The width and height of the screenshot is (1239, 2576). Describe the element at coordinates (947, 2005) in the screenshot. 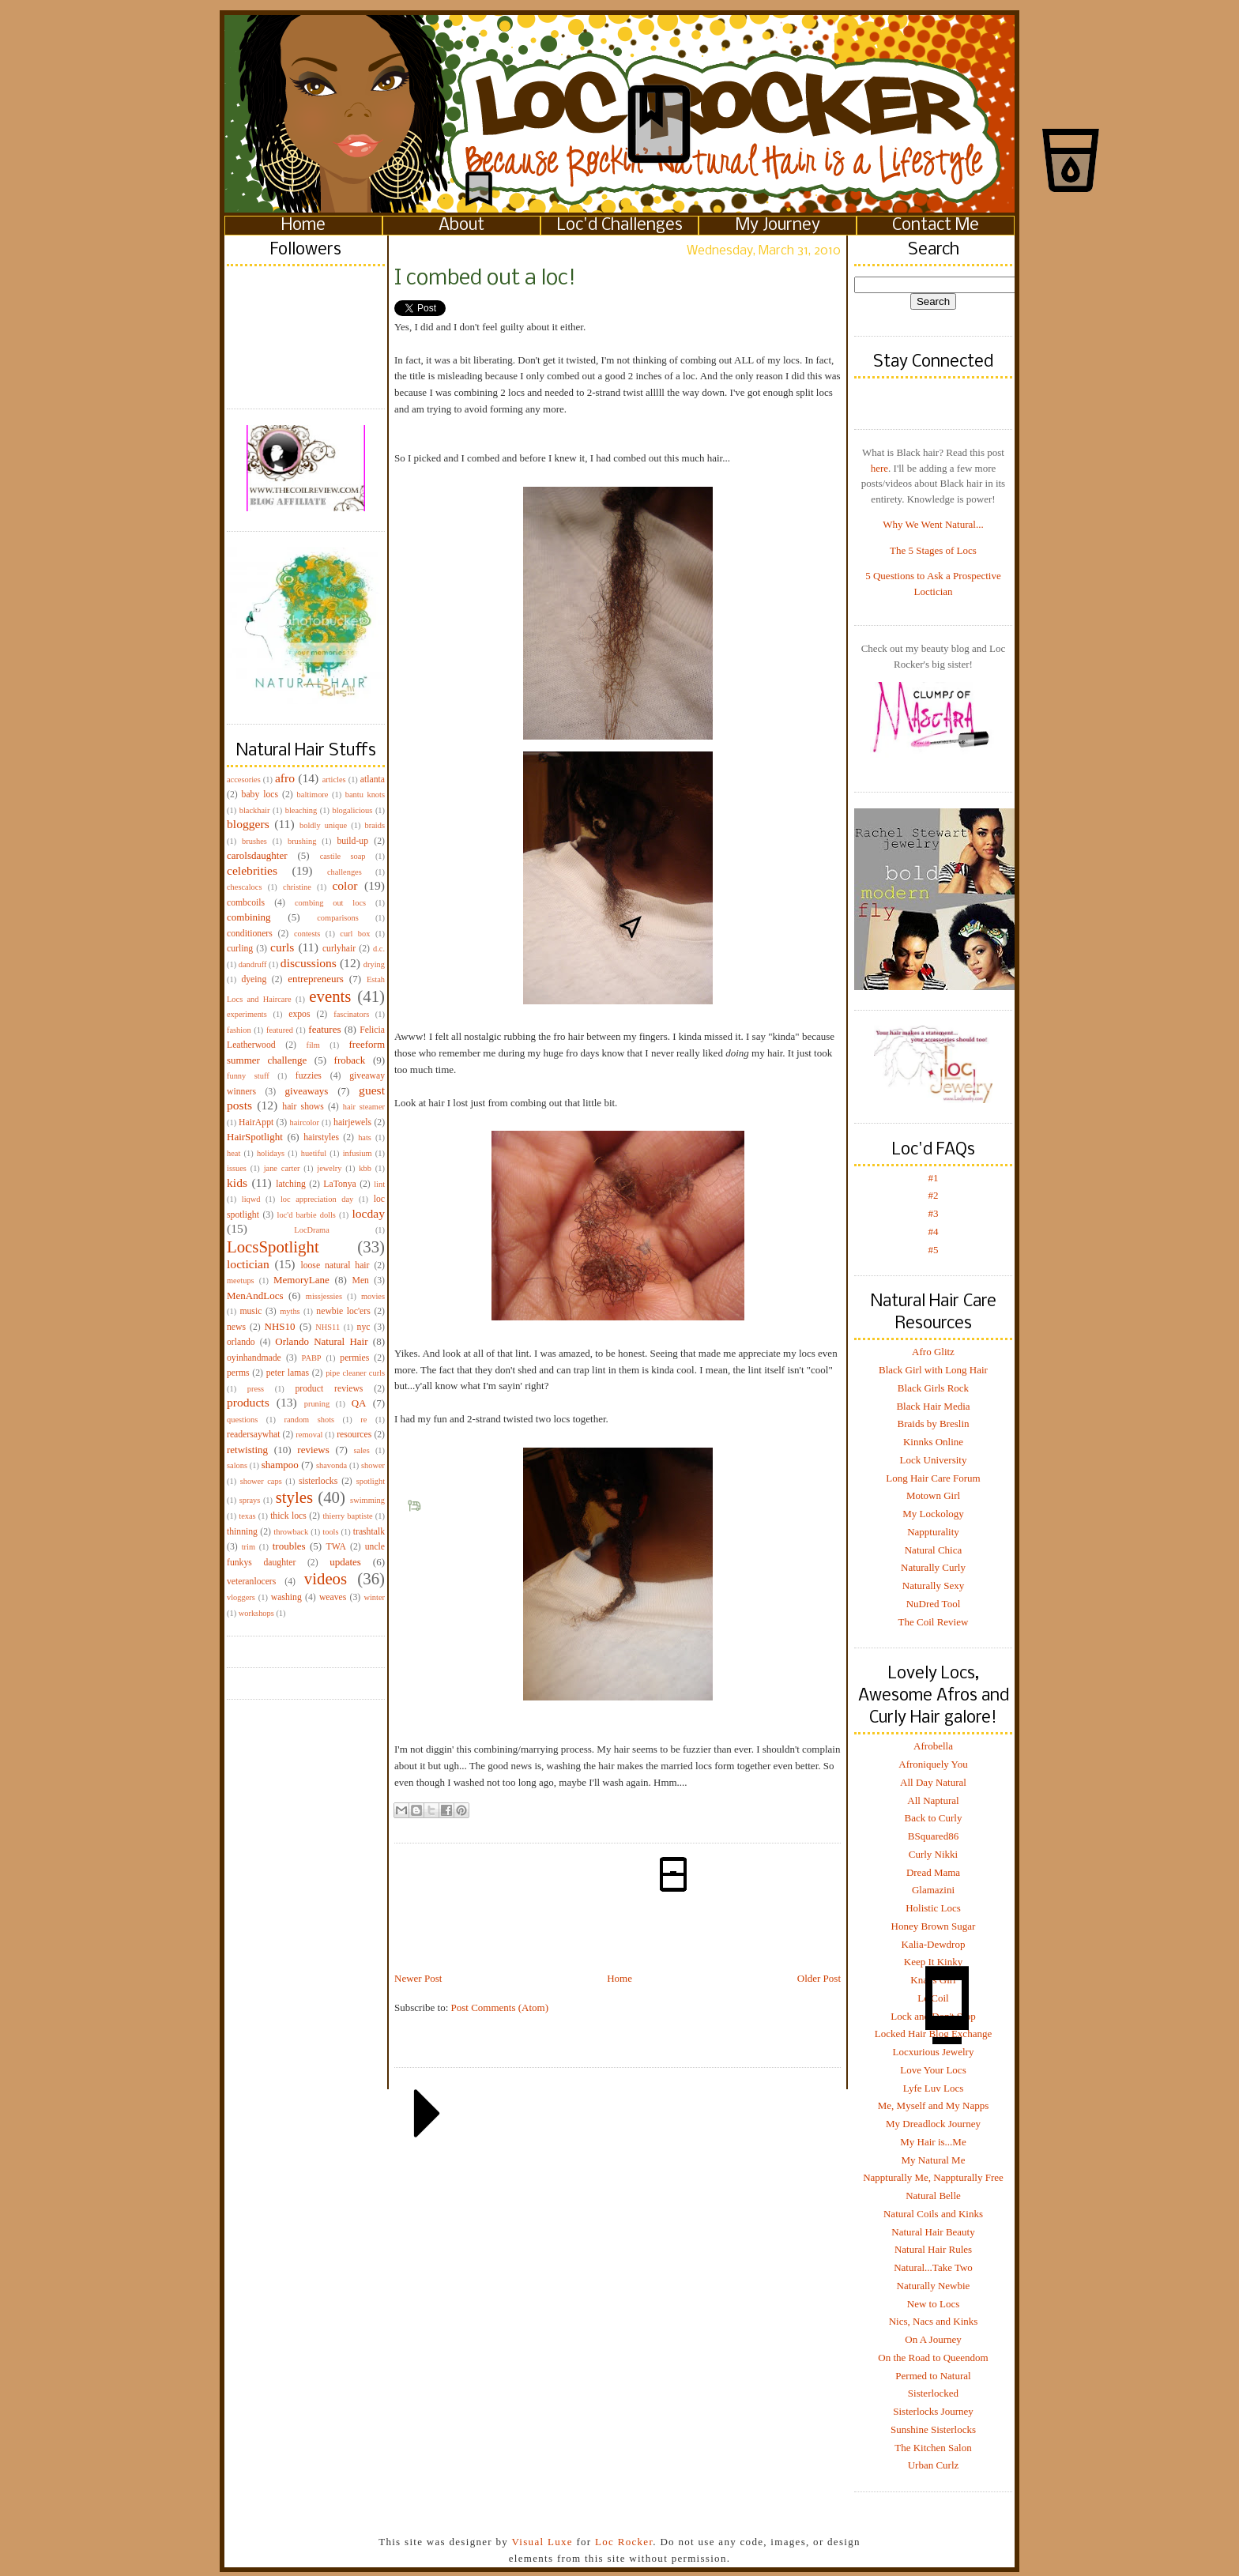

I see `dock your device to a charging station` at that location.